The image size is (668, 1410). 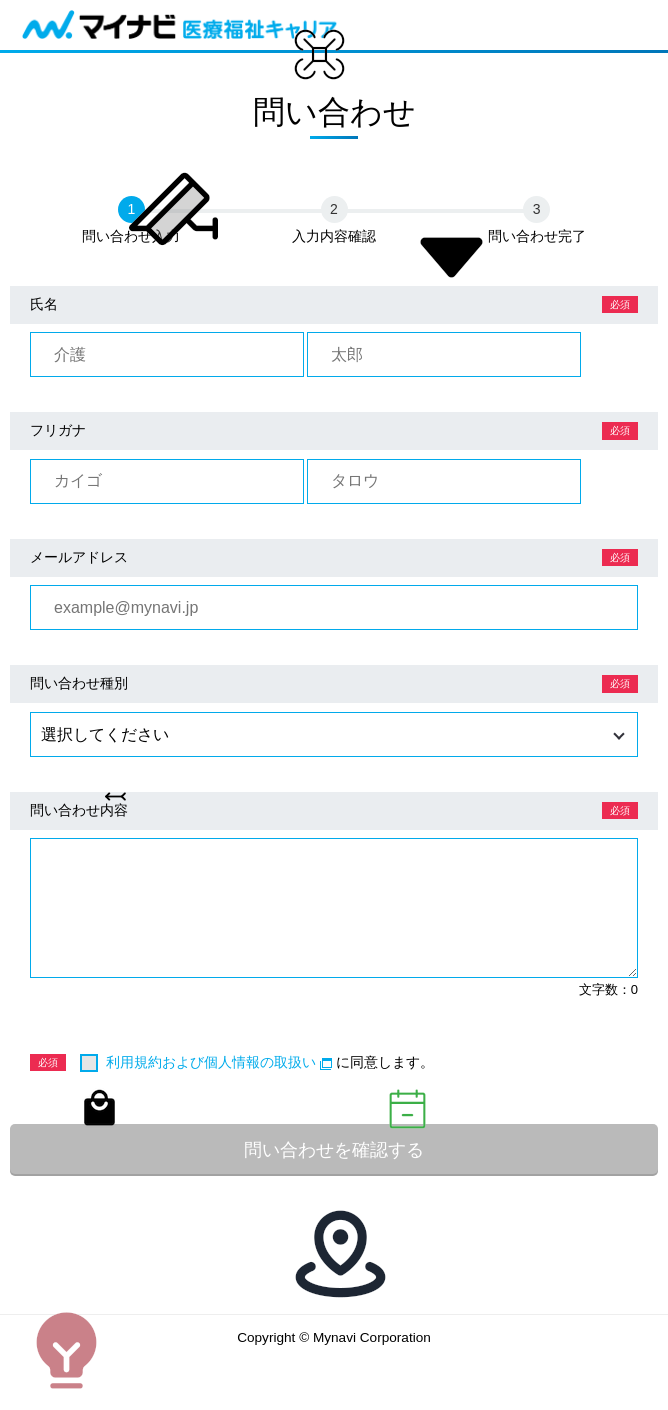 I want to click on go back to the previous screen, so click(x=115, y=796).